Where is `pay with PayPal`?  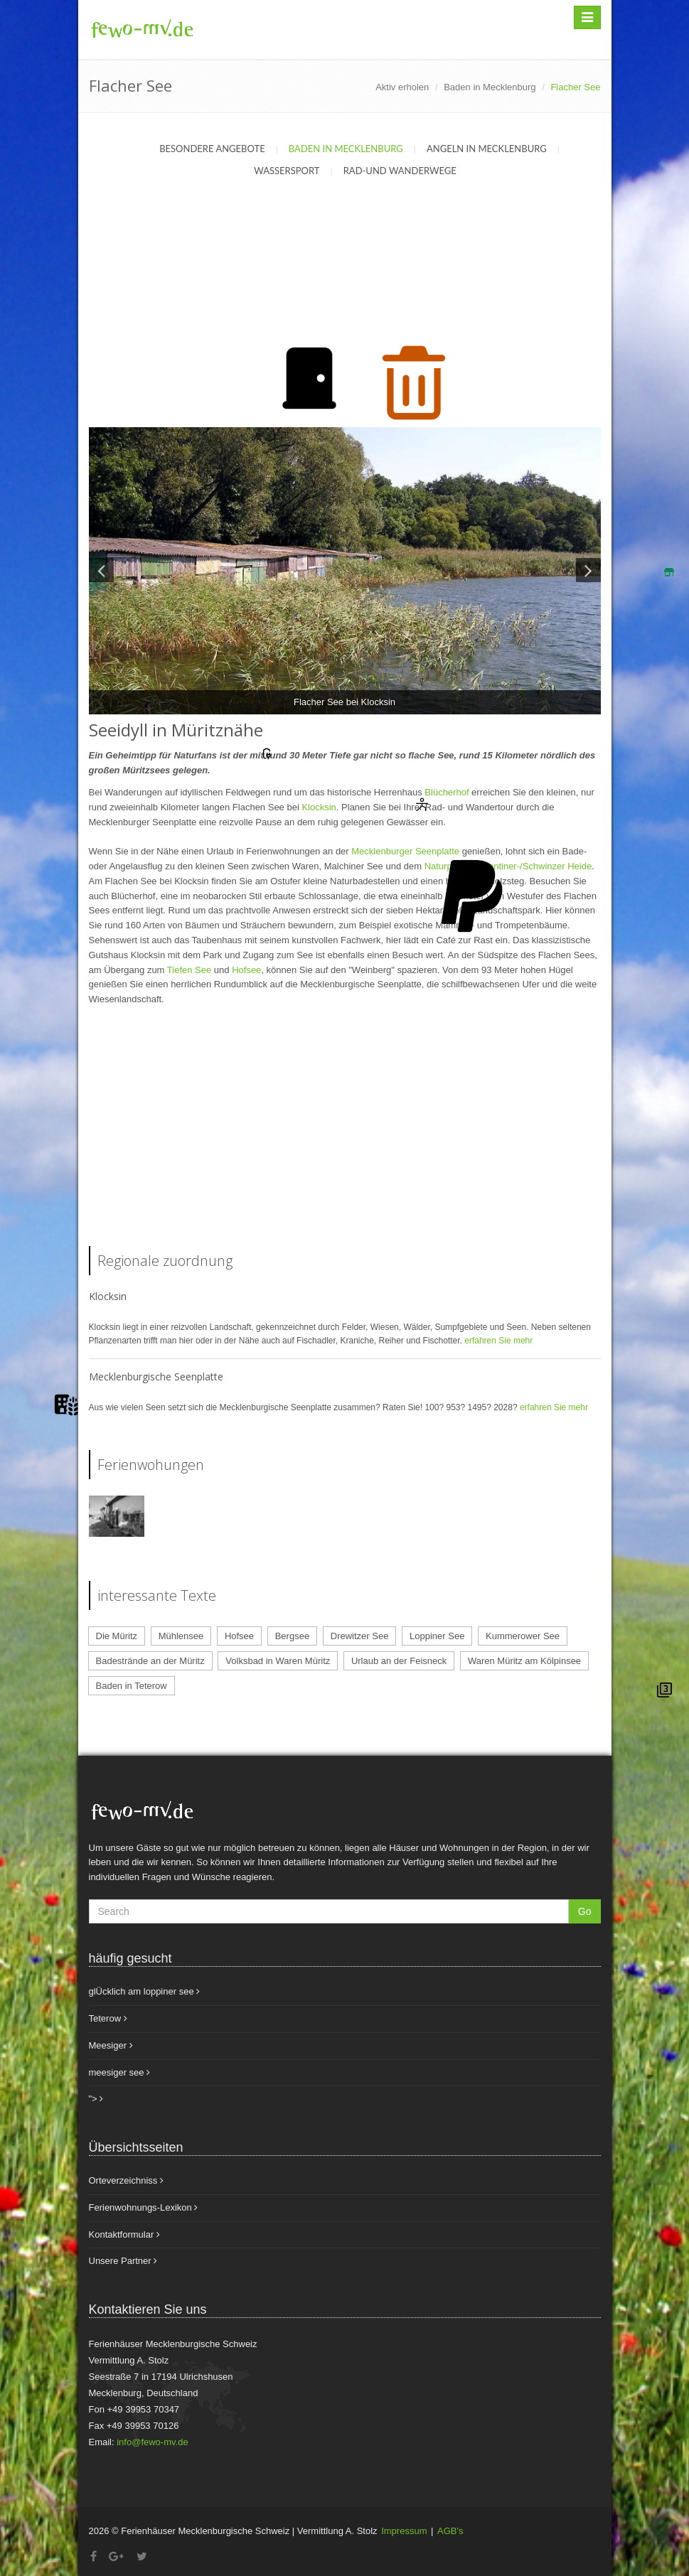
pay with PayPal is located at coordinates (471, 896).